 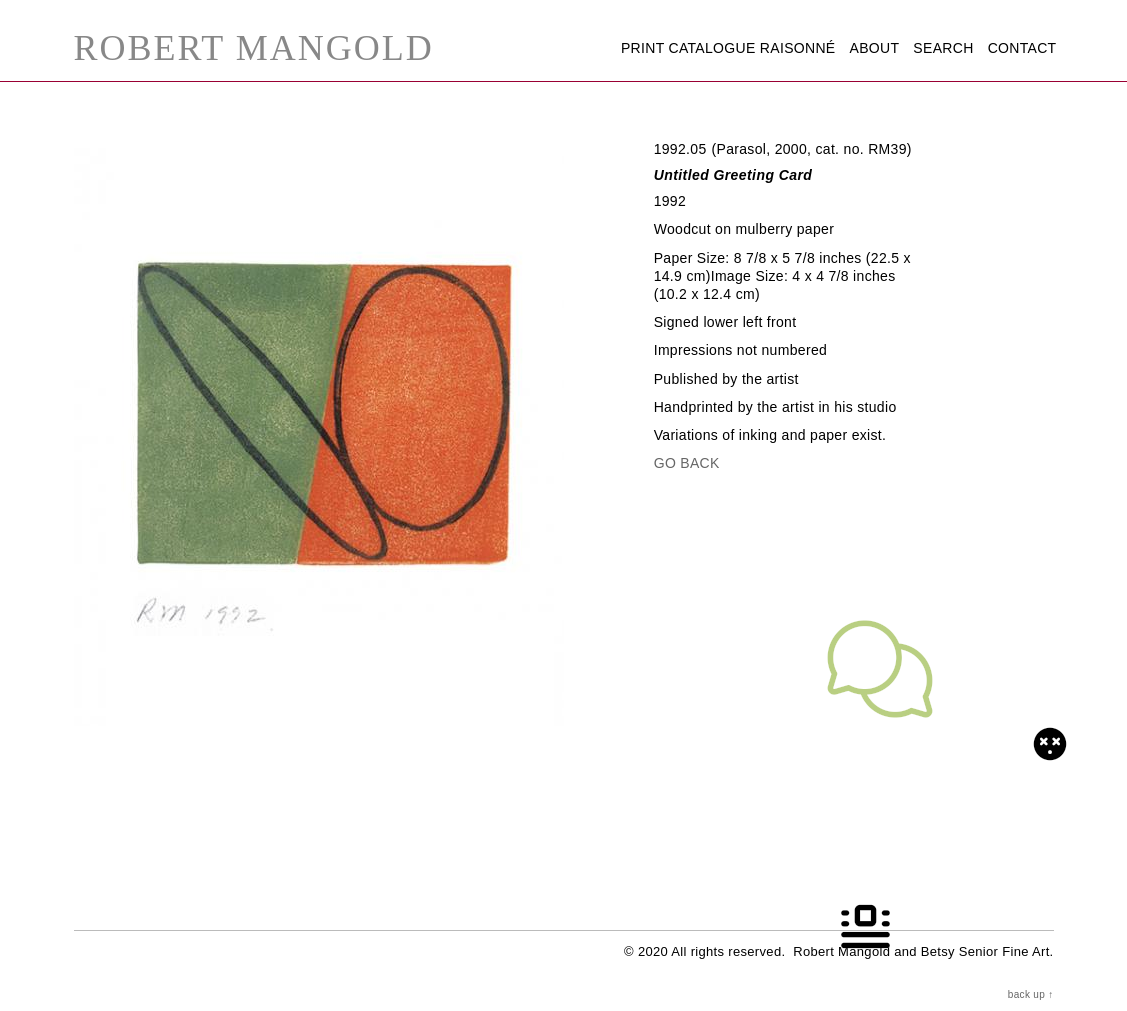 What do you see at coordinates (1050, 744) in the screenshot?
I see `indicates an error or failed action` at bounding box center [1050, 744].